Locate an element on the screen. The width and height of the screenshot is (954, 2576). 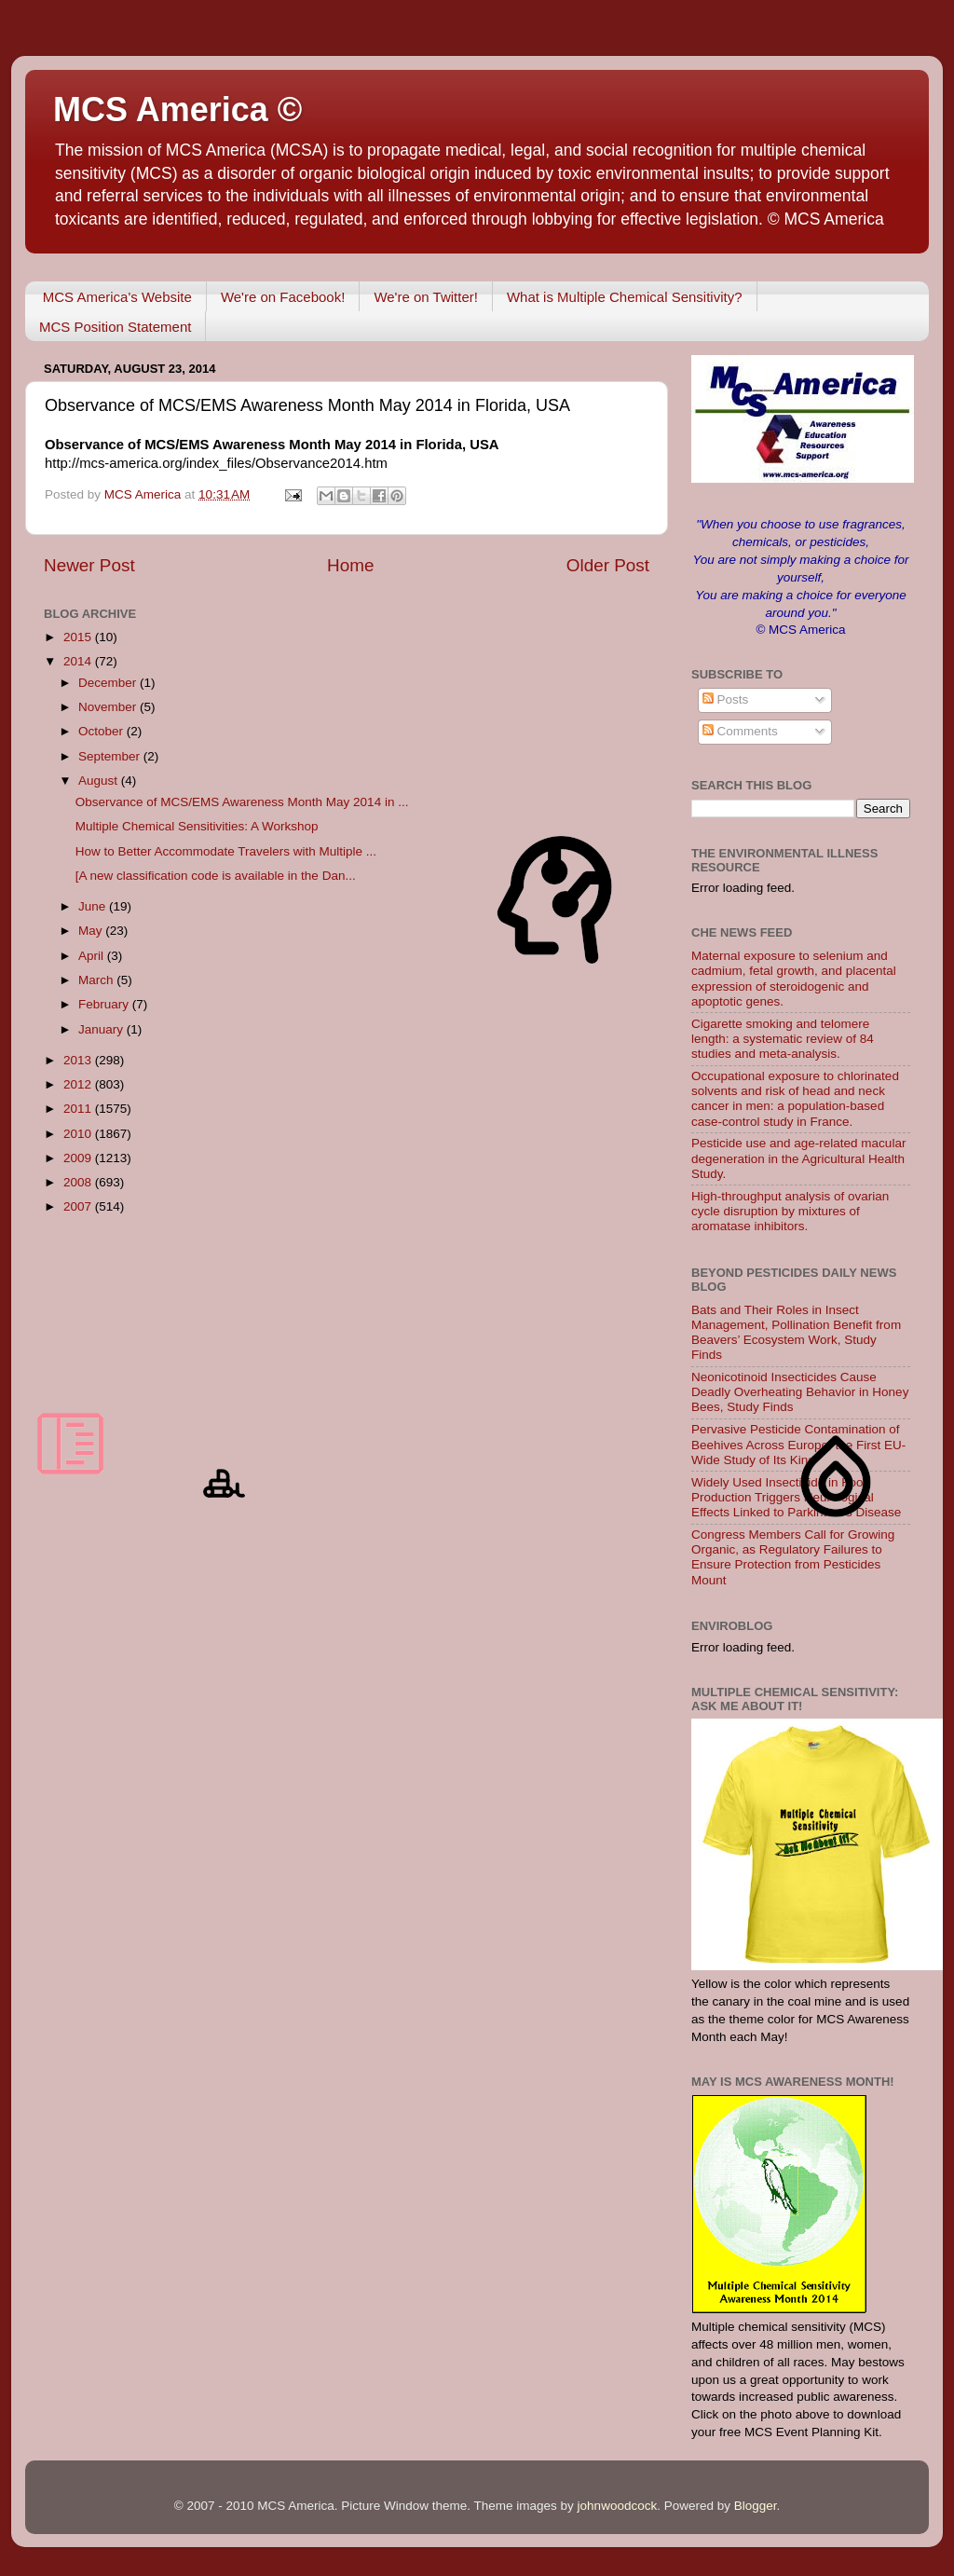
access Drops language learning app is located at coordinates (836, 1478).